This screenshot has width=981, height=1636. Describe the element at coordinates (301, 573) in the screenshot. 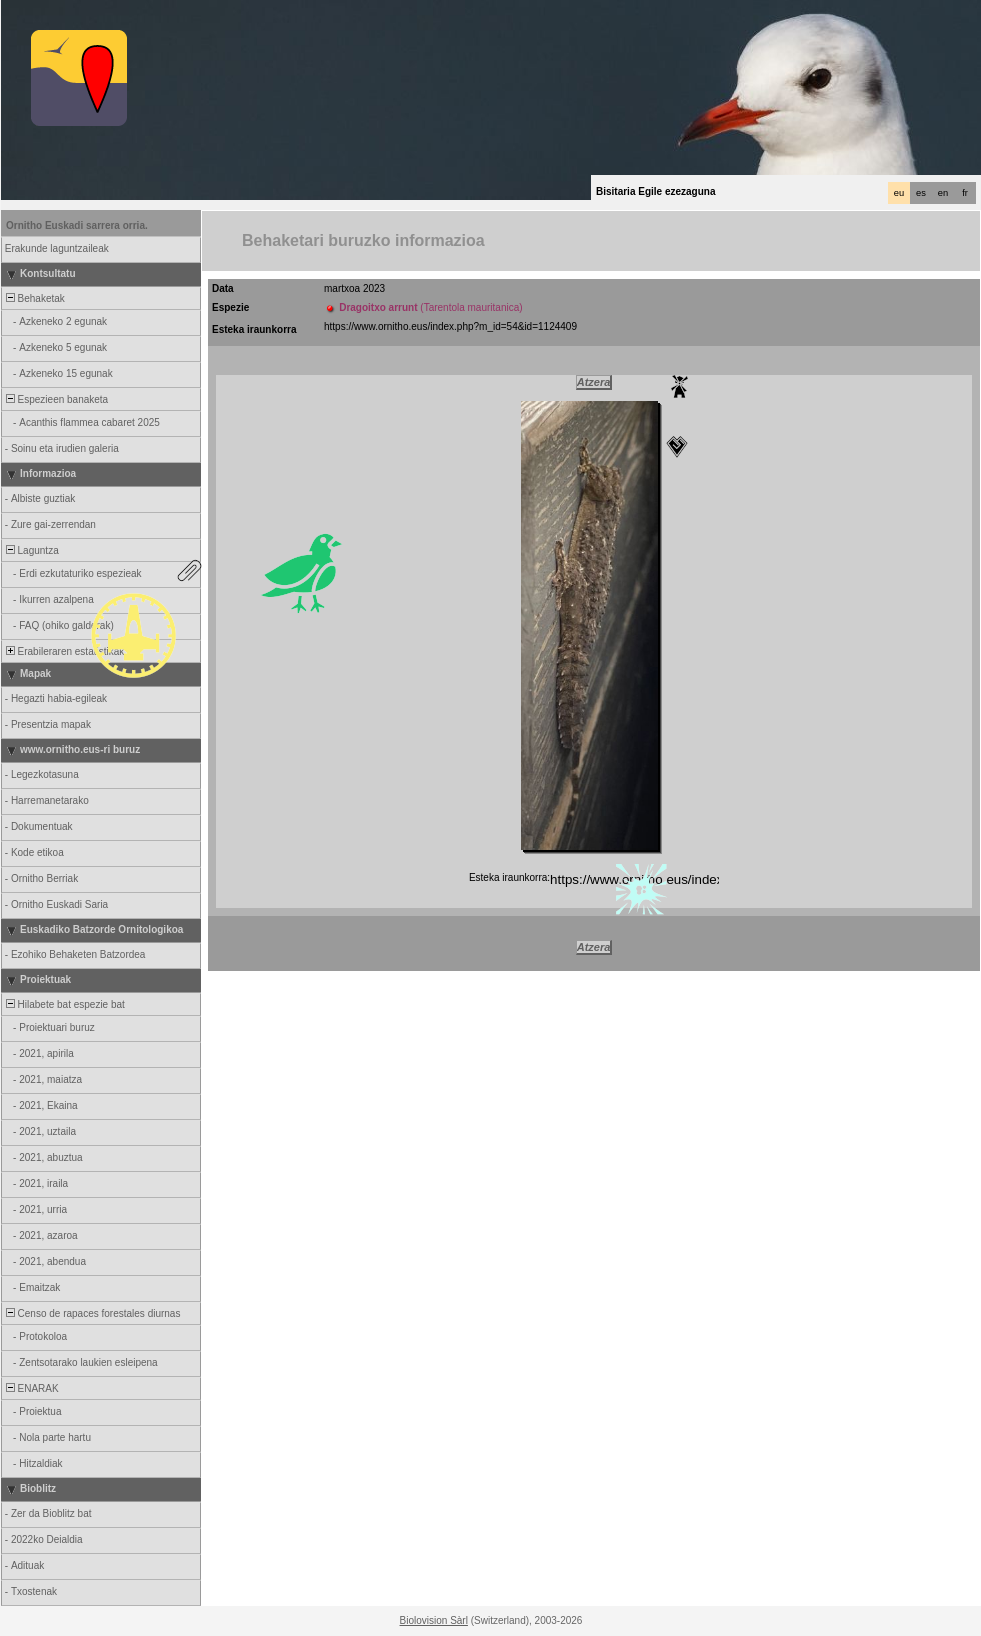

I see `decorative bird illustration for nature-themed game` at that location.